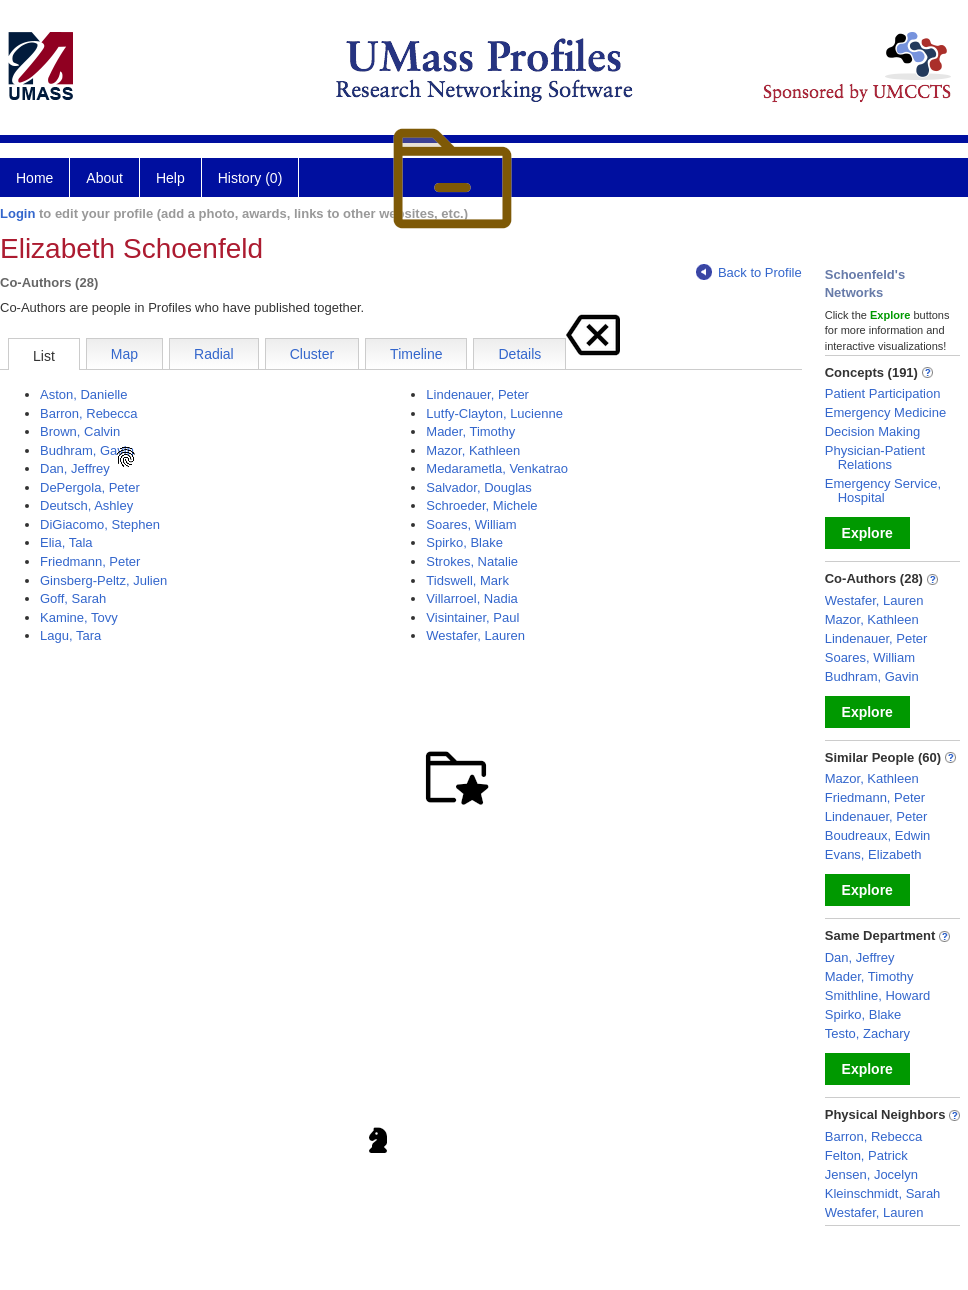 This screenshot has width=968, height=1290. I want to click on authenticate with fingerprint, so click(126, 457).